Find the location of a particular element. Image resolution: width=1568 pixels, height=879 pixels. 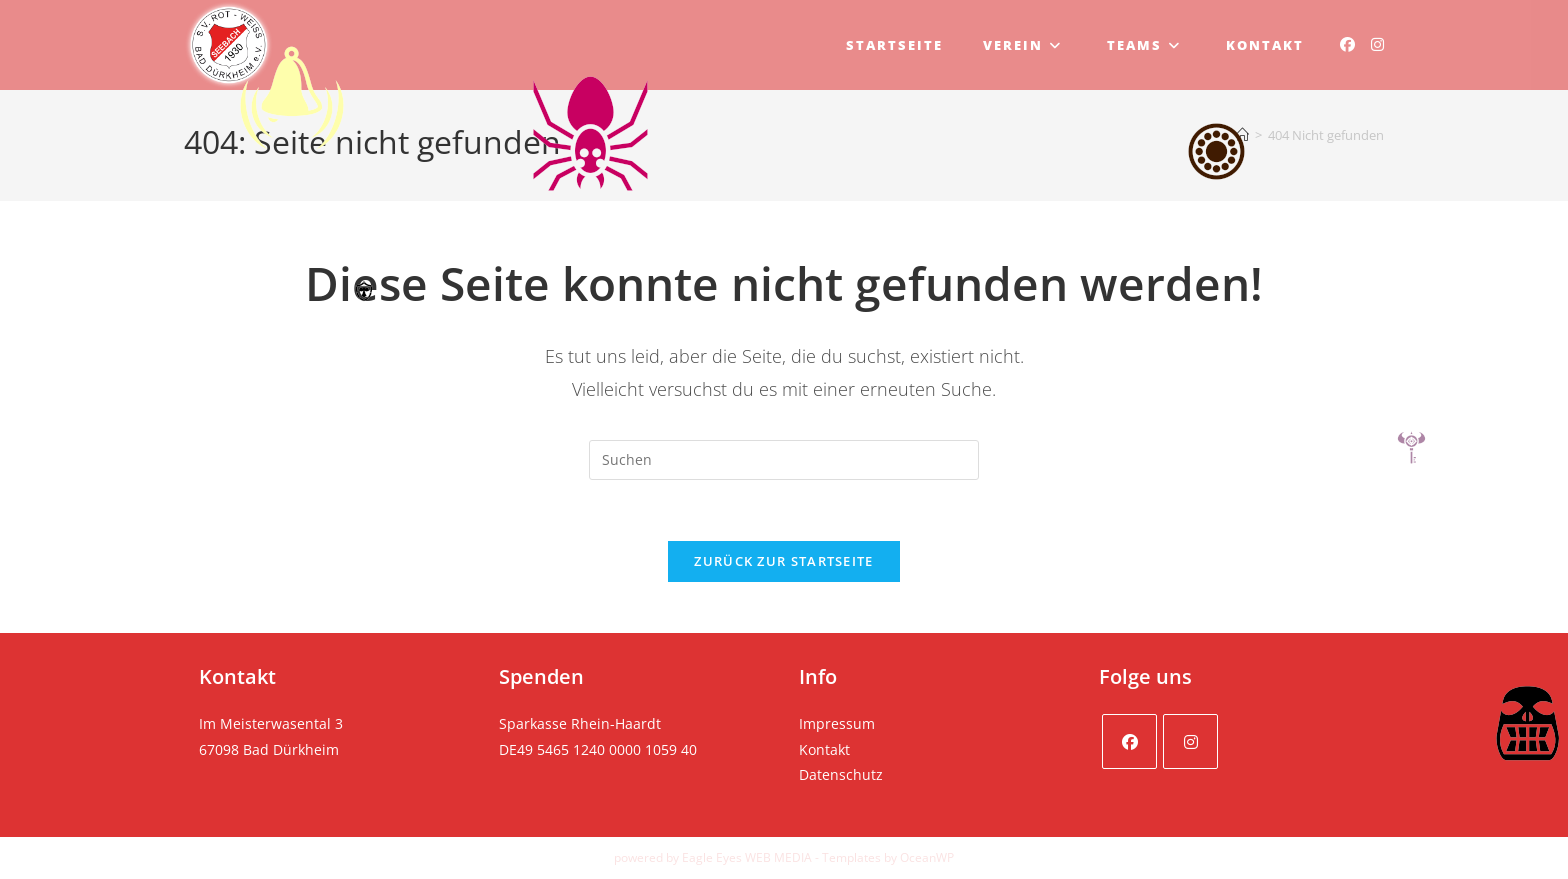

activate defensive ability or shield spell is located at coordinates (364, 291).